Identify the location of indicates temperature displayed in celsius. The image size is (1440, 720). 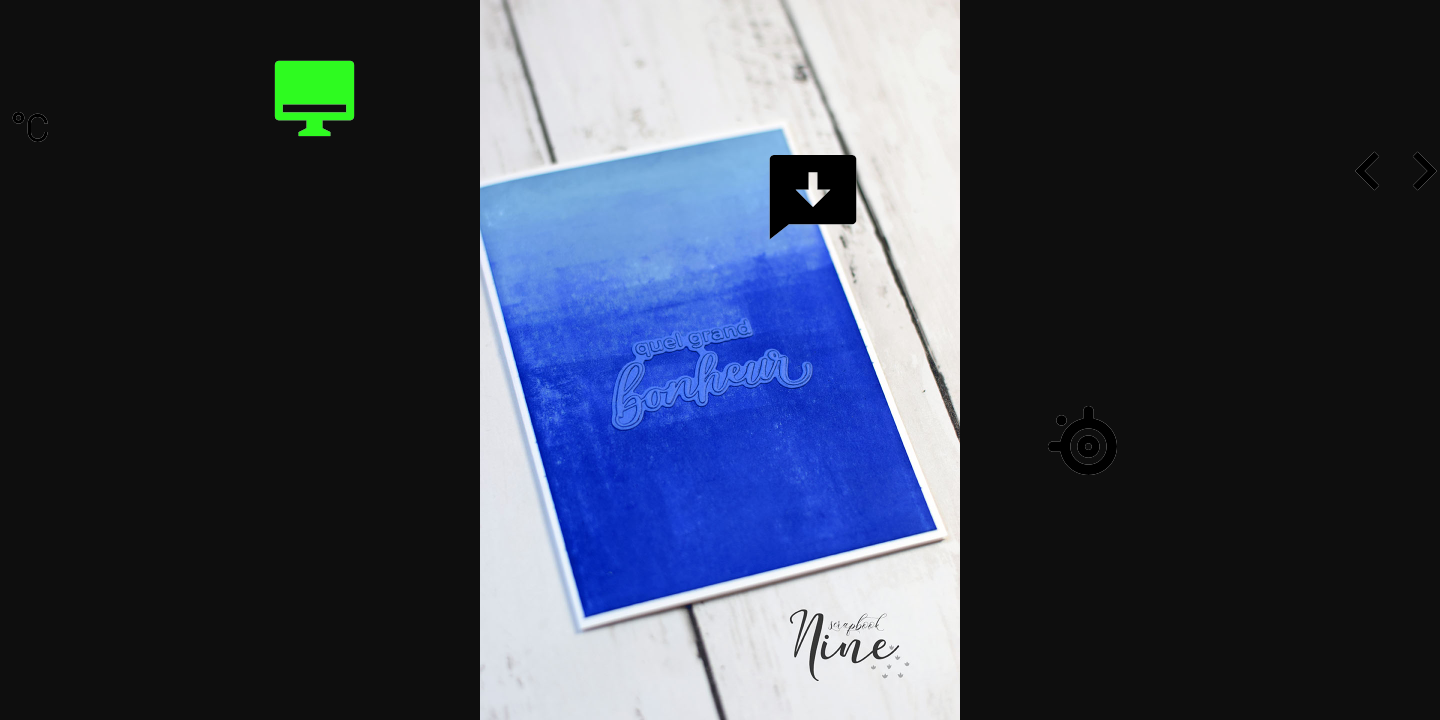
(31, 127).